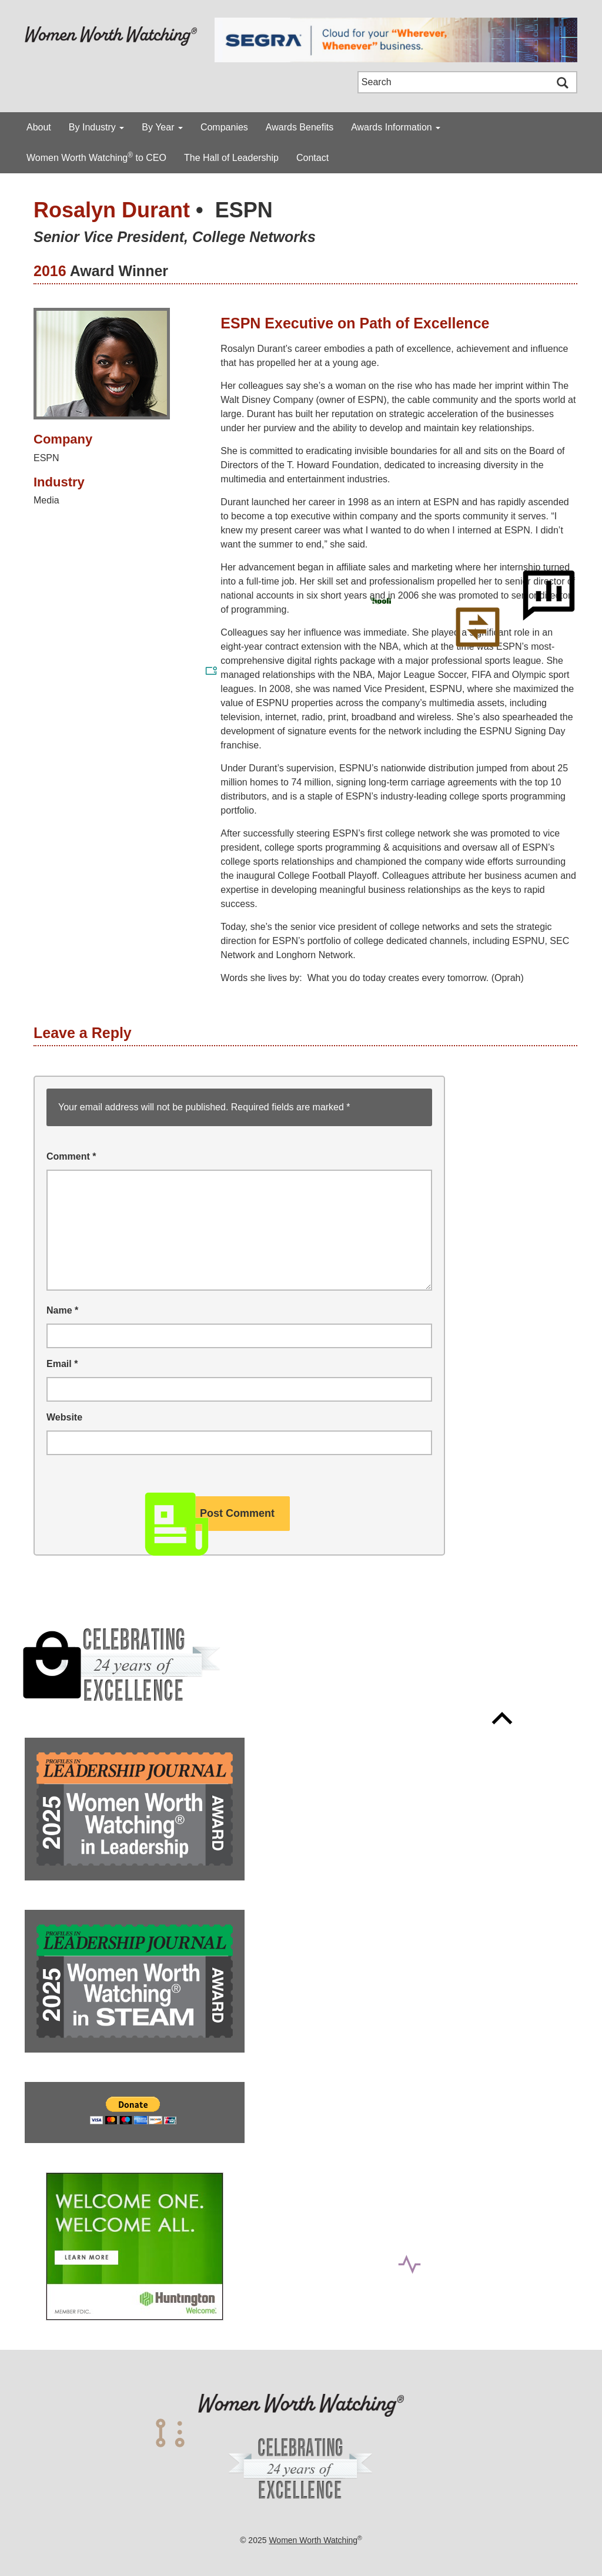 This screenshot has height=2576, width=602. I want to click on hooli company logo, so click(380, 600).